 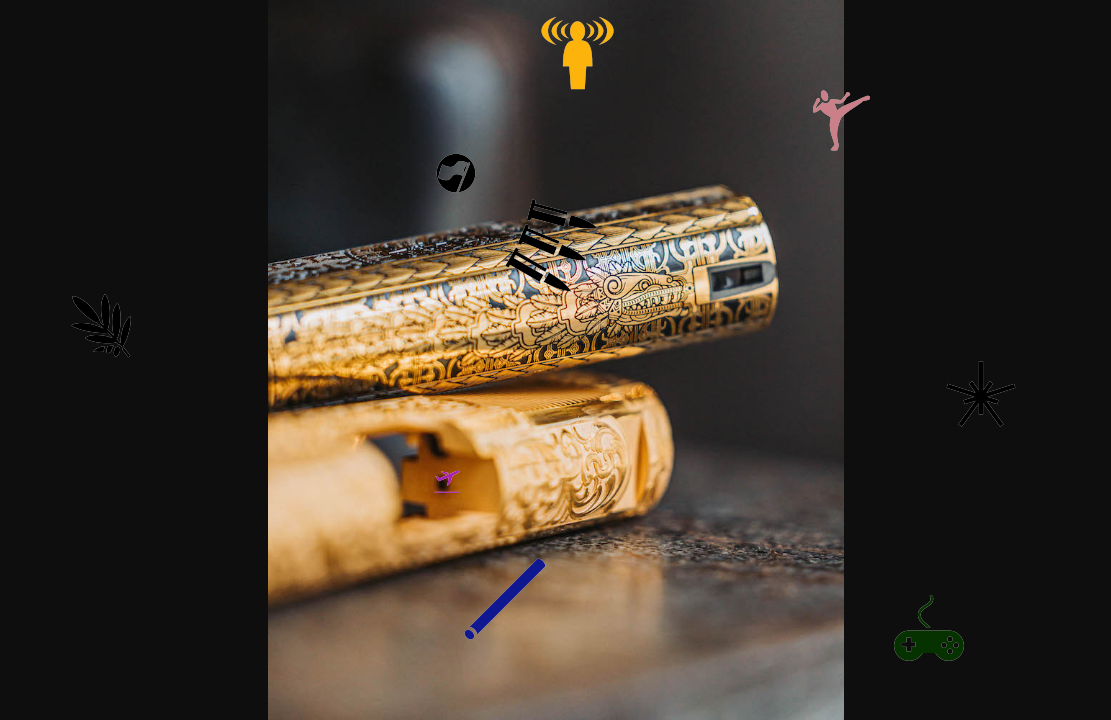 I want to click on access martial arts or combat training, so click(x=841, y=120).